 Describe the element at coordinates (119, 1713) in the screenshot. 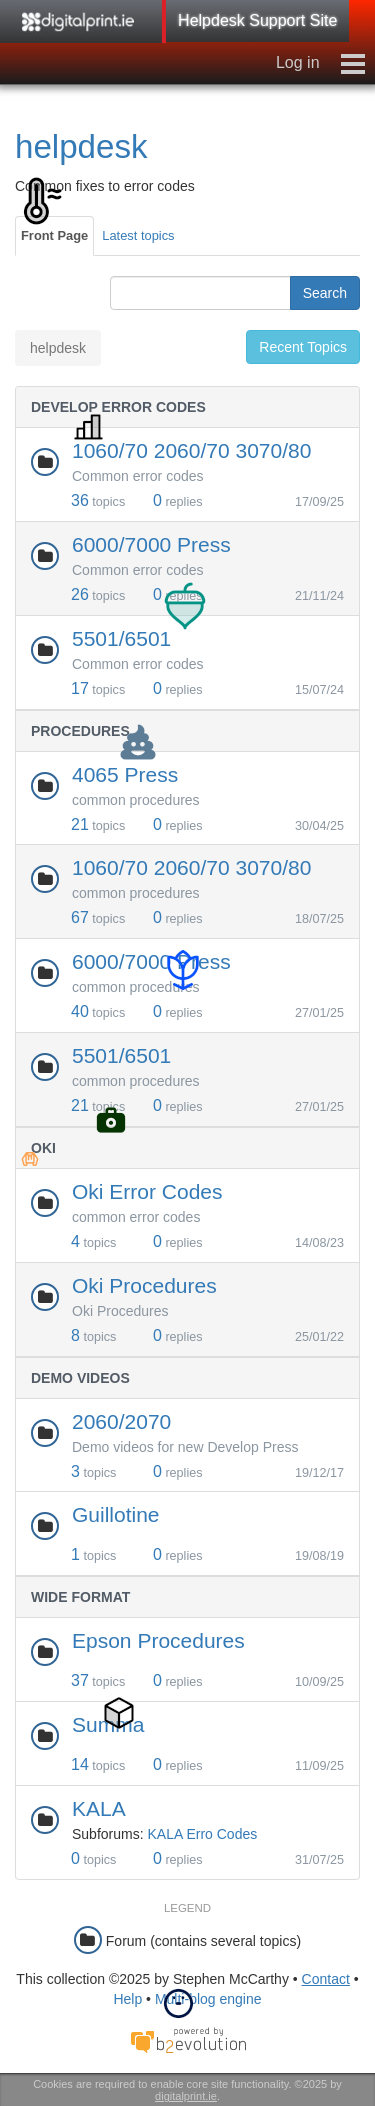

I see `view 3D model or object` at that location.